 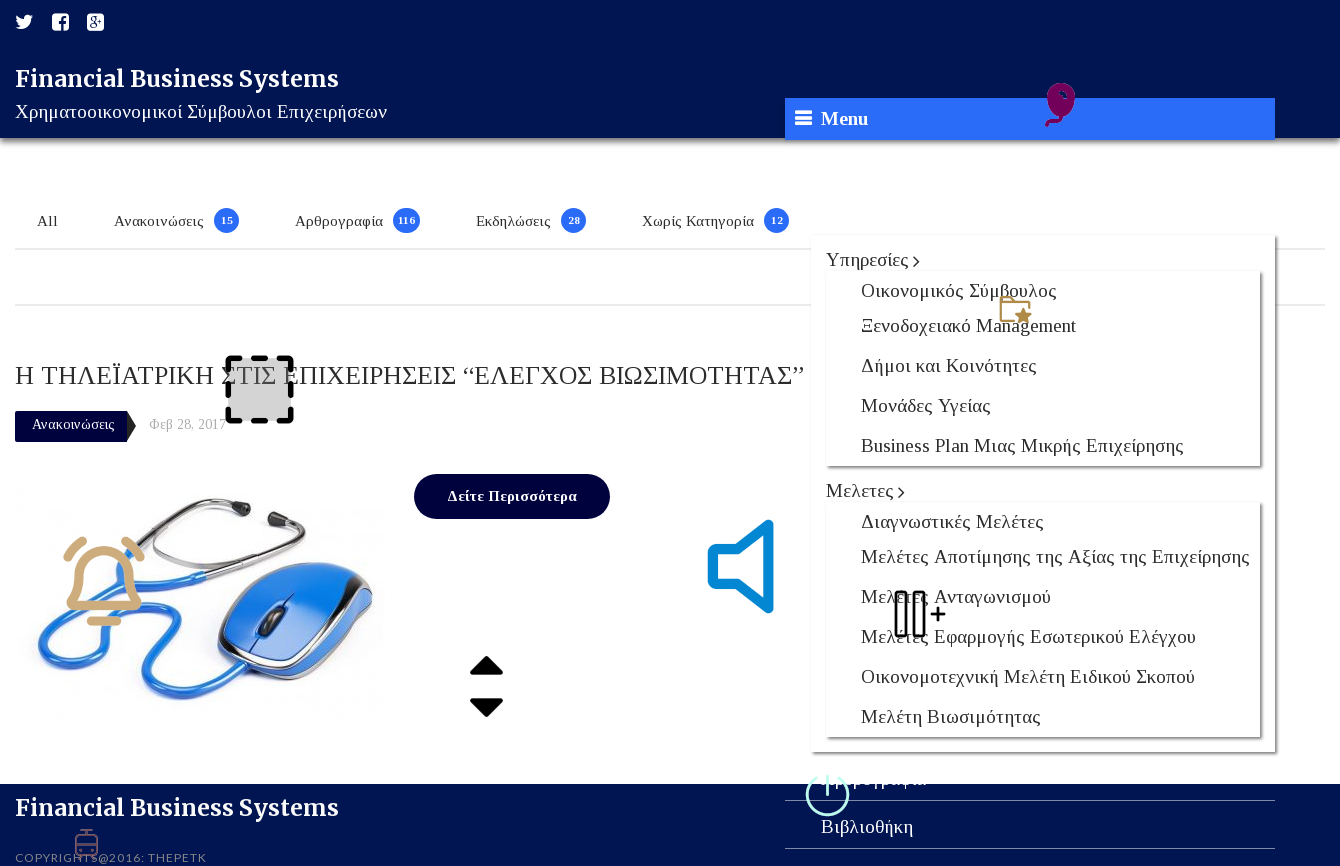 What do you see at coordinates (259, 389) in the screenshot?
I see `select or highlight an area` at bounding box center [259, 389].